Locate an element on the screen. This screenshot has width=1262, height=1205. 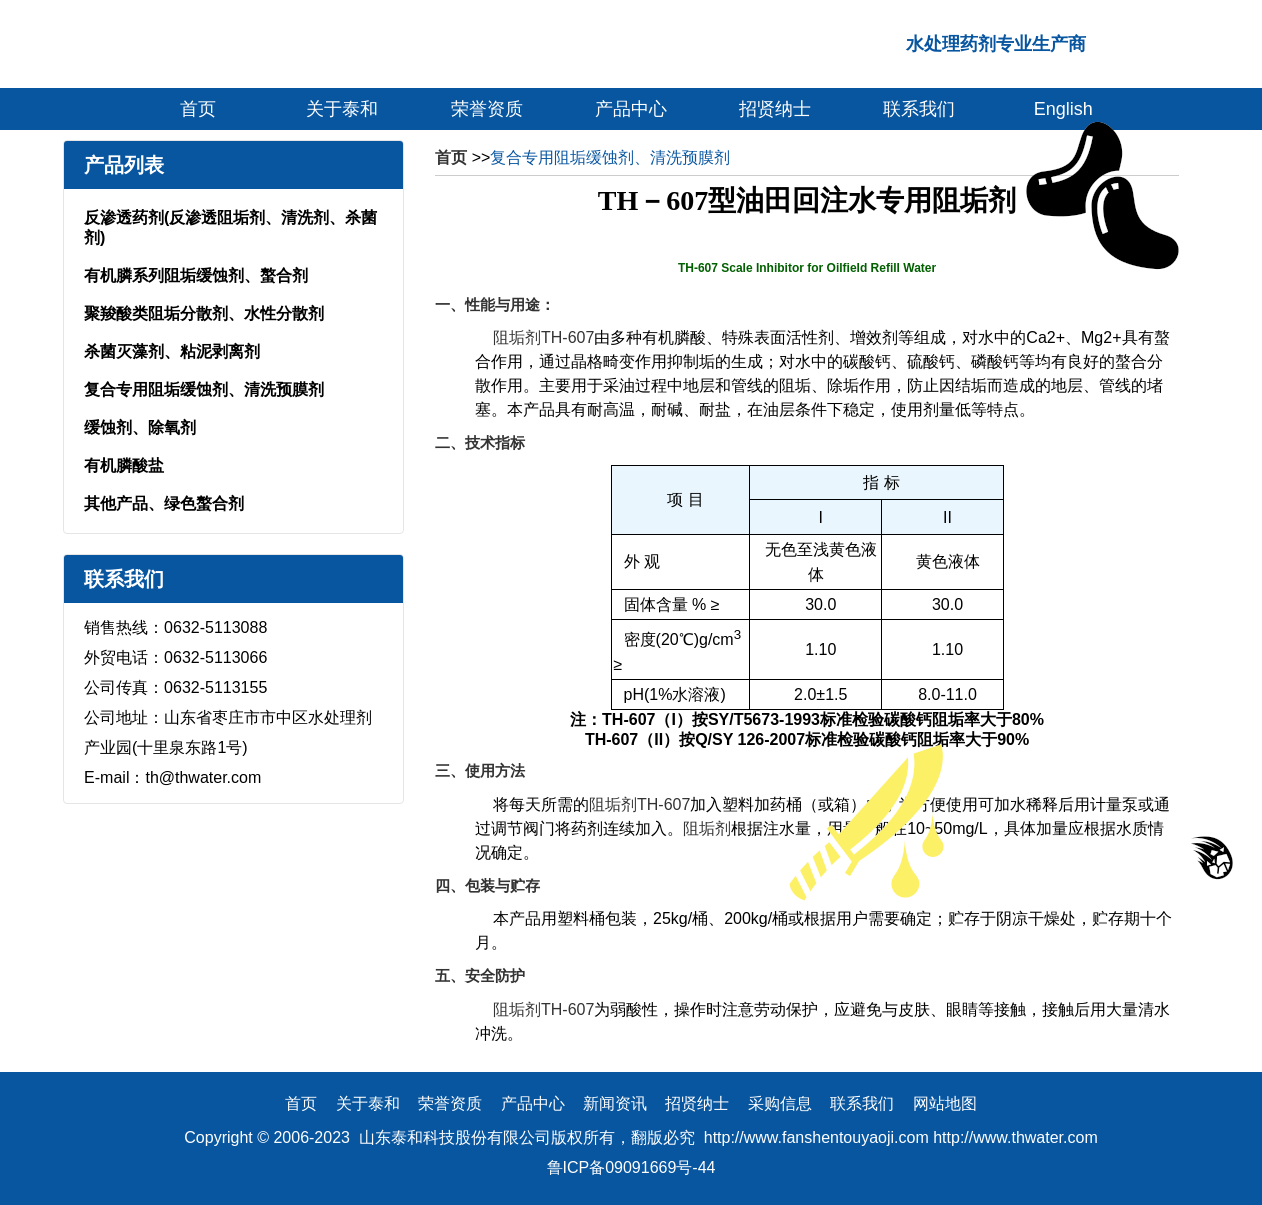
access candy or sweet-themed items is located at coordinates (1102, 195).